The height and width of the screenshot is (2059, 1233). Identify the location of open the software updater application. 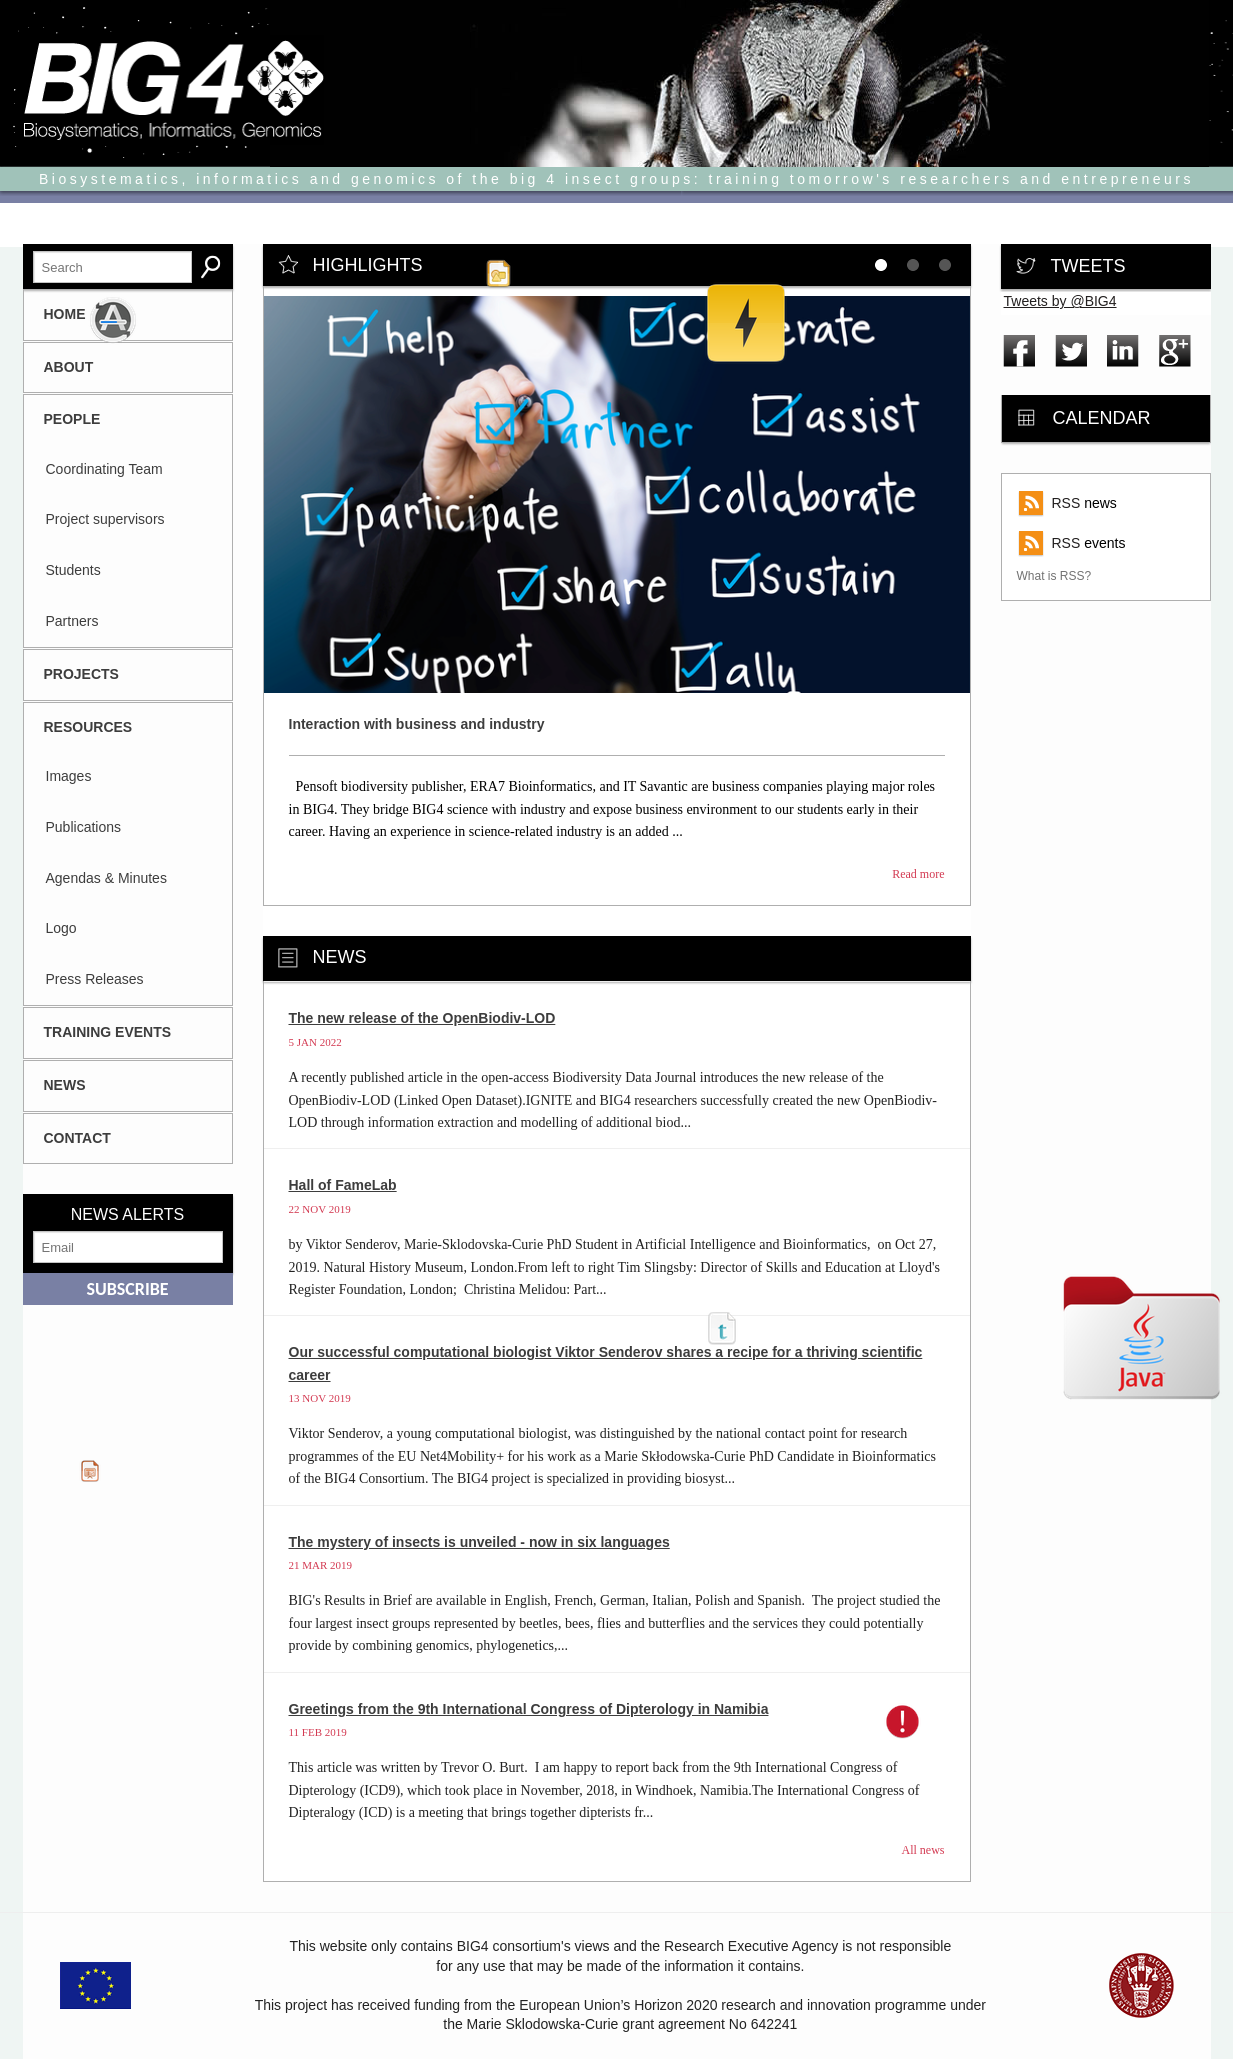
(113, 320).